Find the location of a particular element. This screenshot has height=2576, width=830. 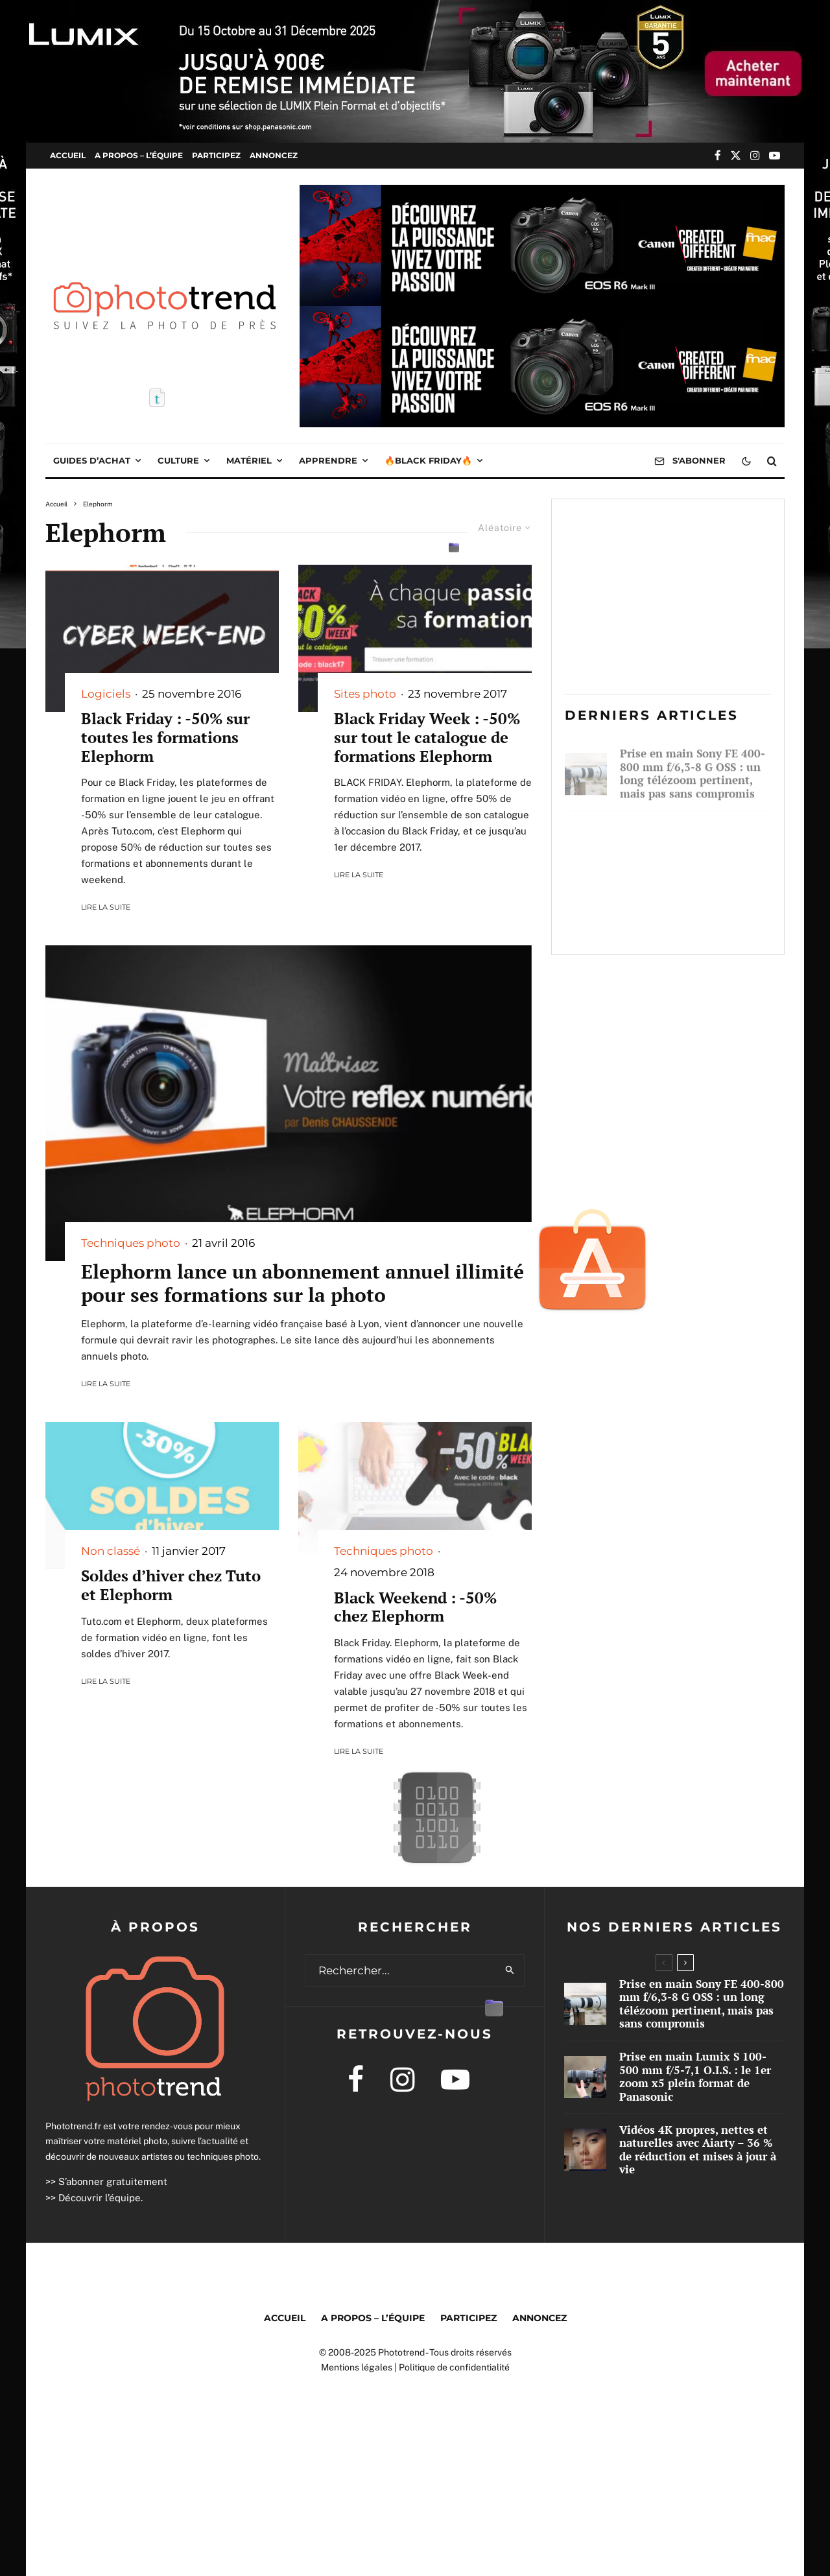

firmware file type indicator is located at coordinates (437, 1817).